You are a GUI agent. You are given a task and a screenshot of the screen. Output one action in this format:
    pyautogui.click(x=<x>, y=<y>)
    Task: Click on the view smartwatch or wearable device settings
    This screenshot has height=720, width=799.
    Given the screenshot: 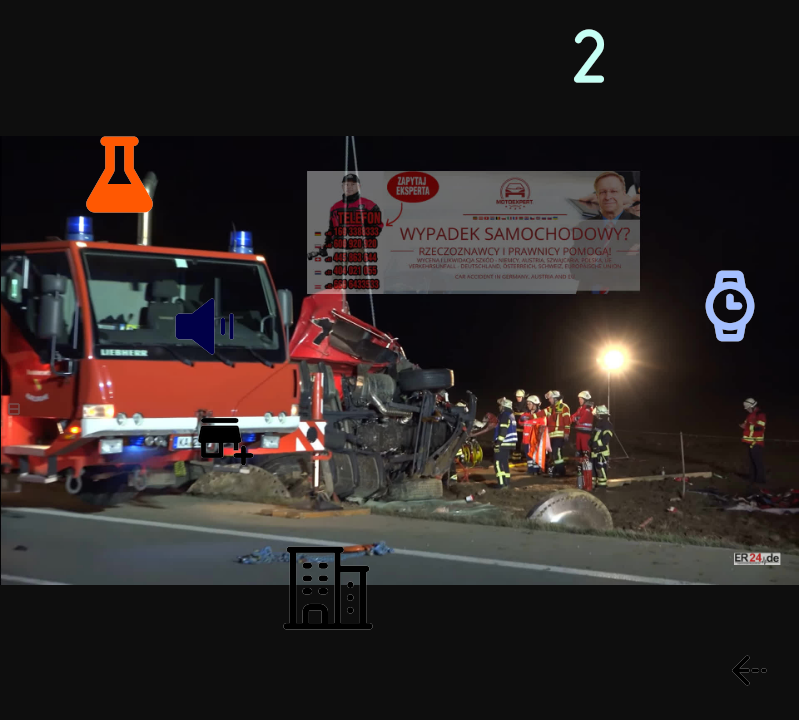 What is the action you would take?
    pyautogui.click(x=730, y=306)
    